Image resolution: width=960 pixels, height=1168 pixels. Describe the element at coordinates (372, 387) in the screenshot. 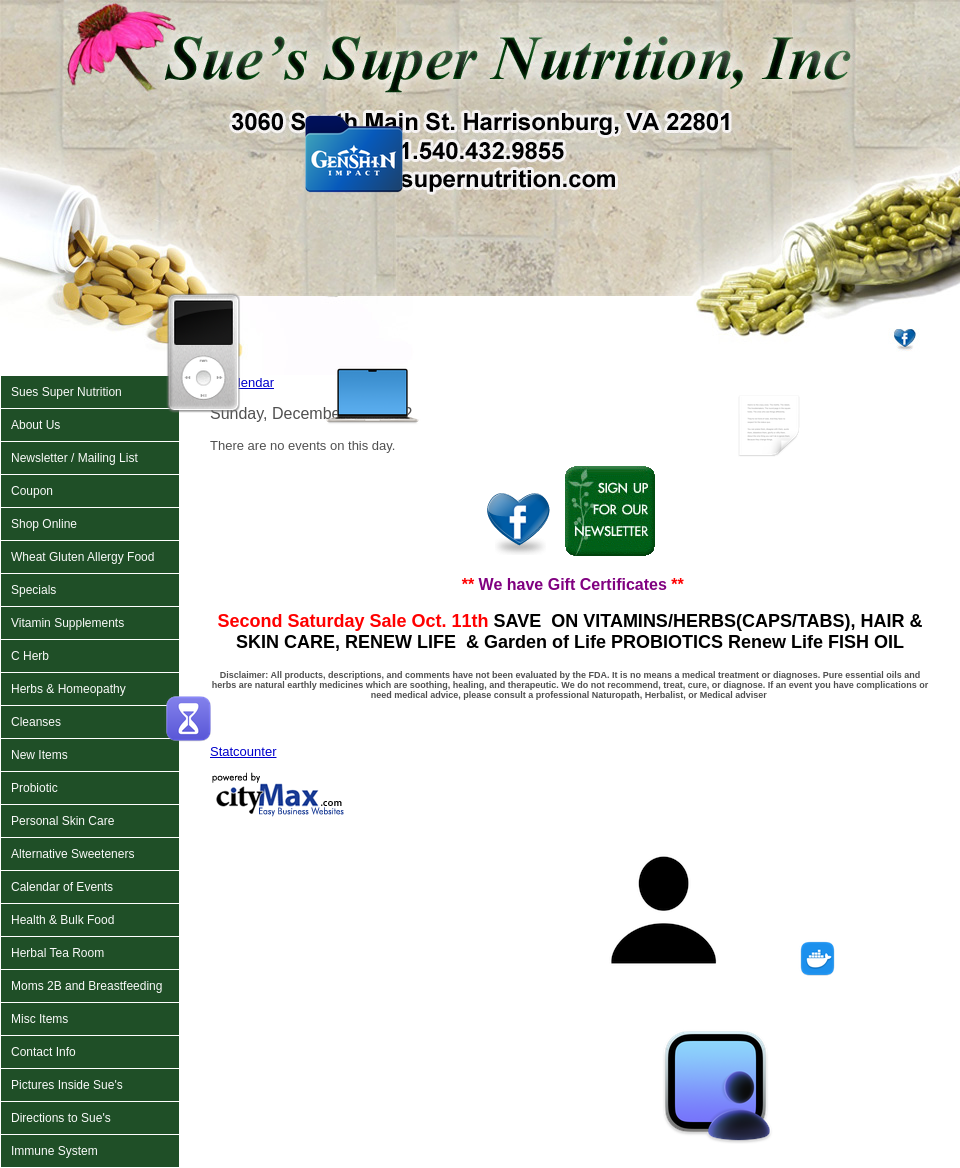

I see `represents this macbook air device in system settings` at that location.